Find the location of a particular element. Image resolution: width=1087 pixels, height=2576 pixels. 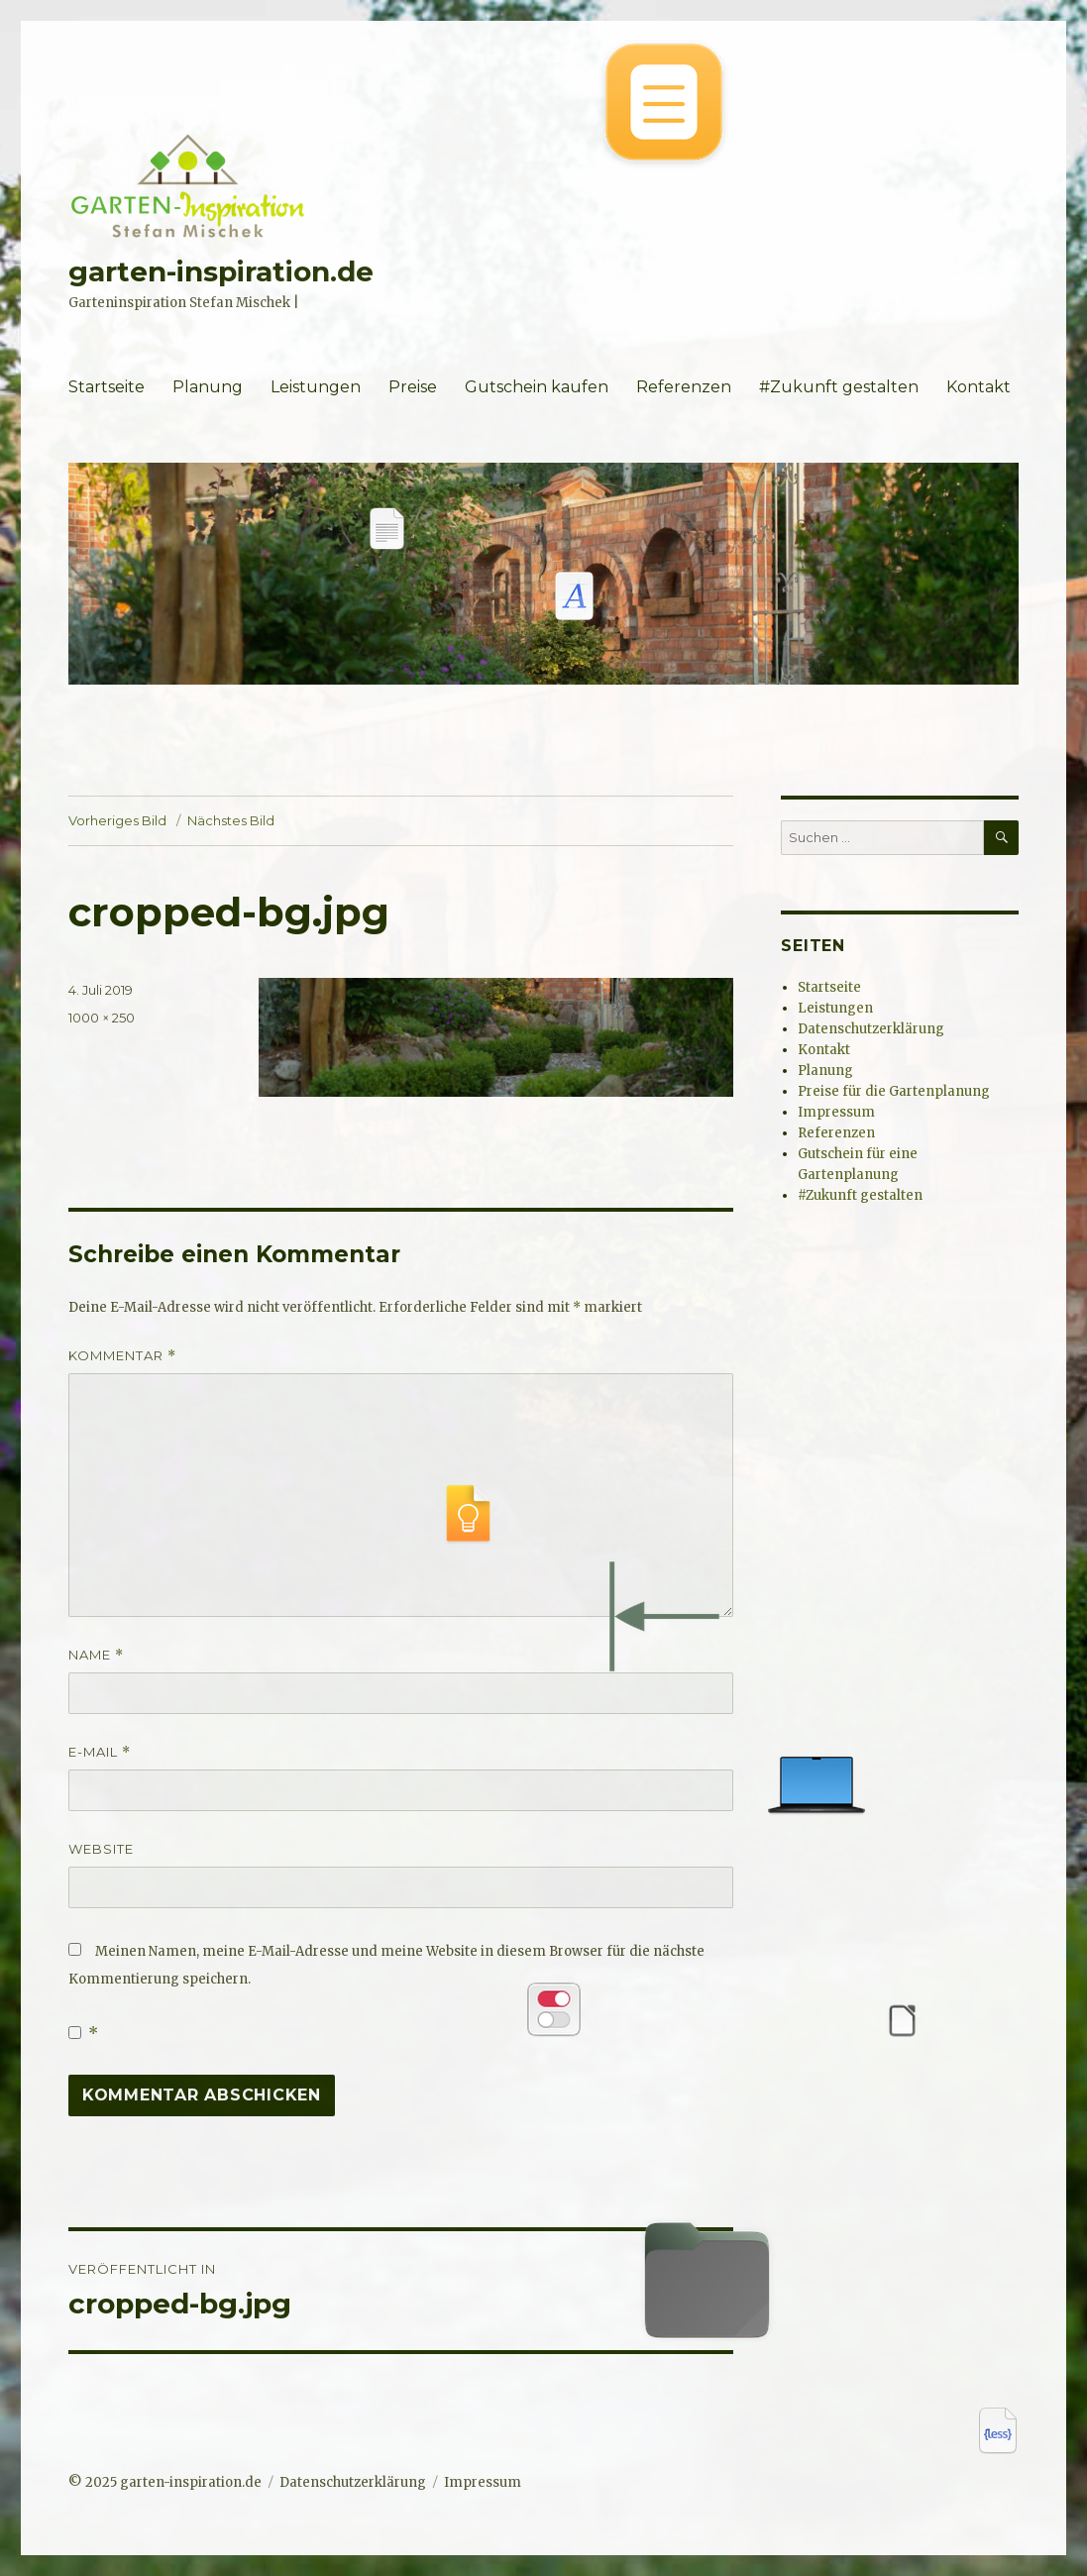

macbook pro 14-inch device icon is located at coordinates (816, 1777).